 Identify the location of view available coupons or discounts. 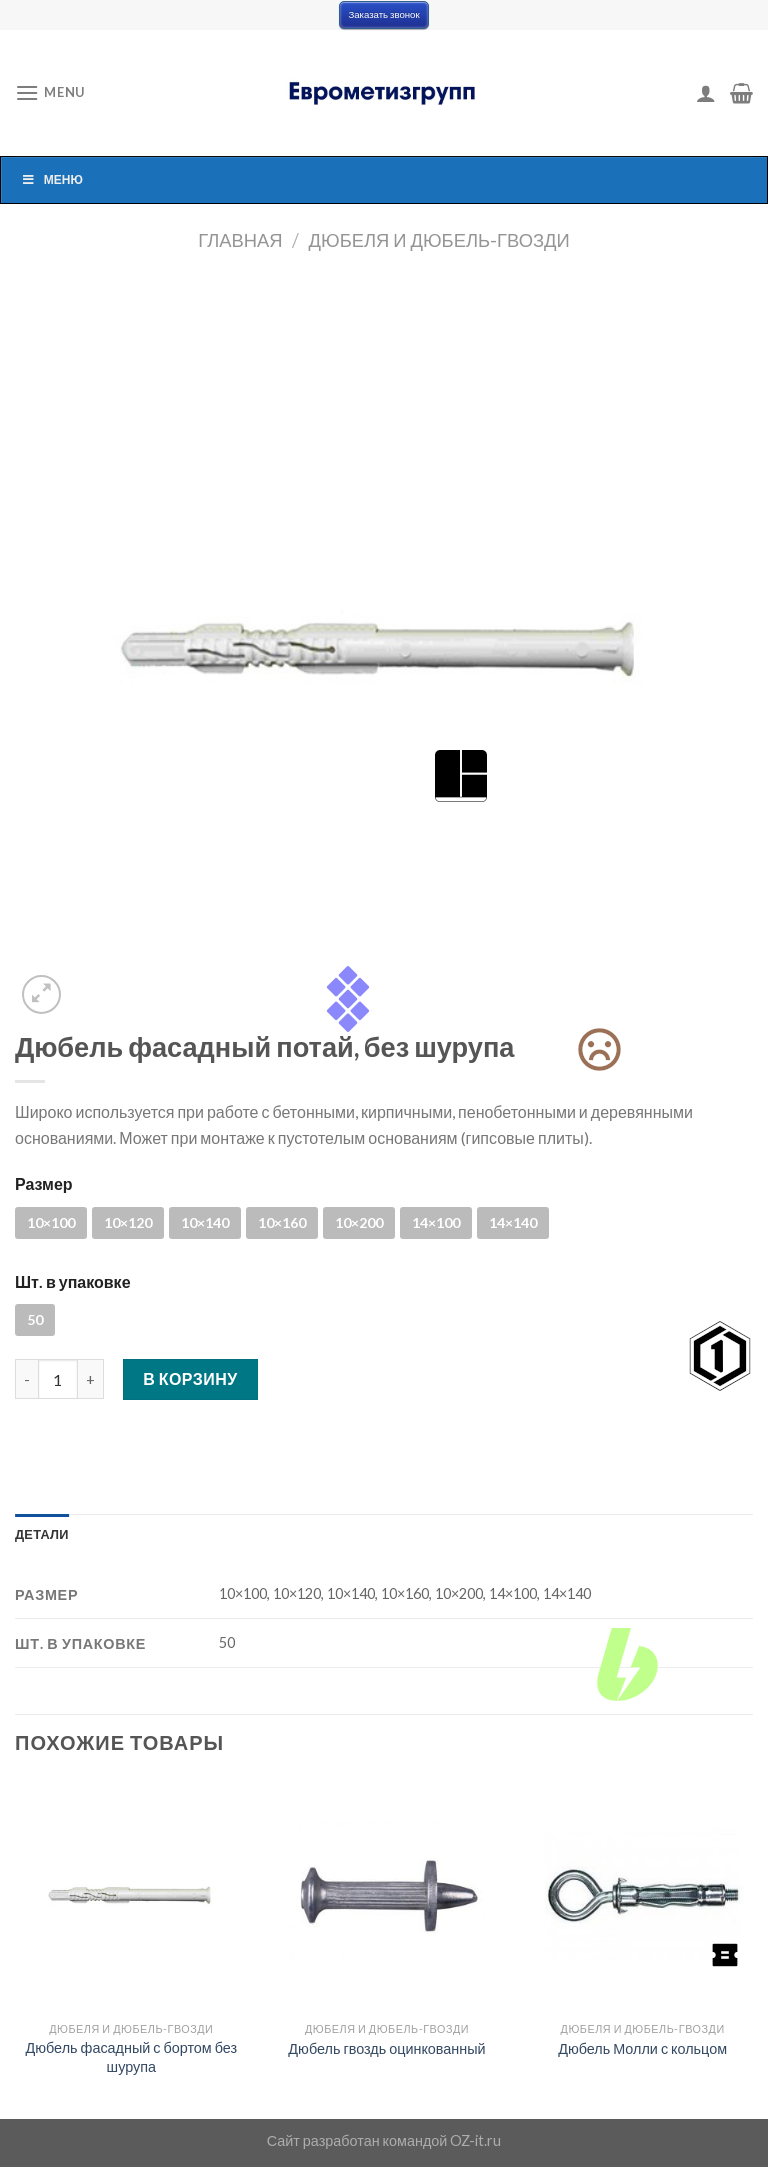
(725, 1955).